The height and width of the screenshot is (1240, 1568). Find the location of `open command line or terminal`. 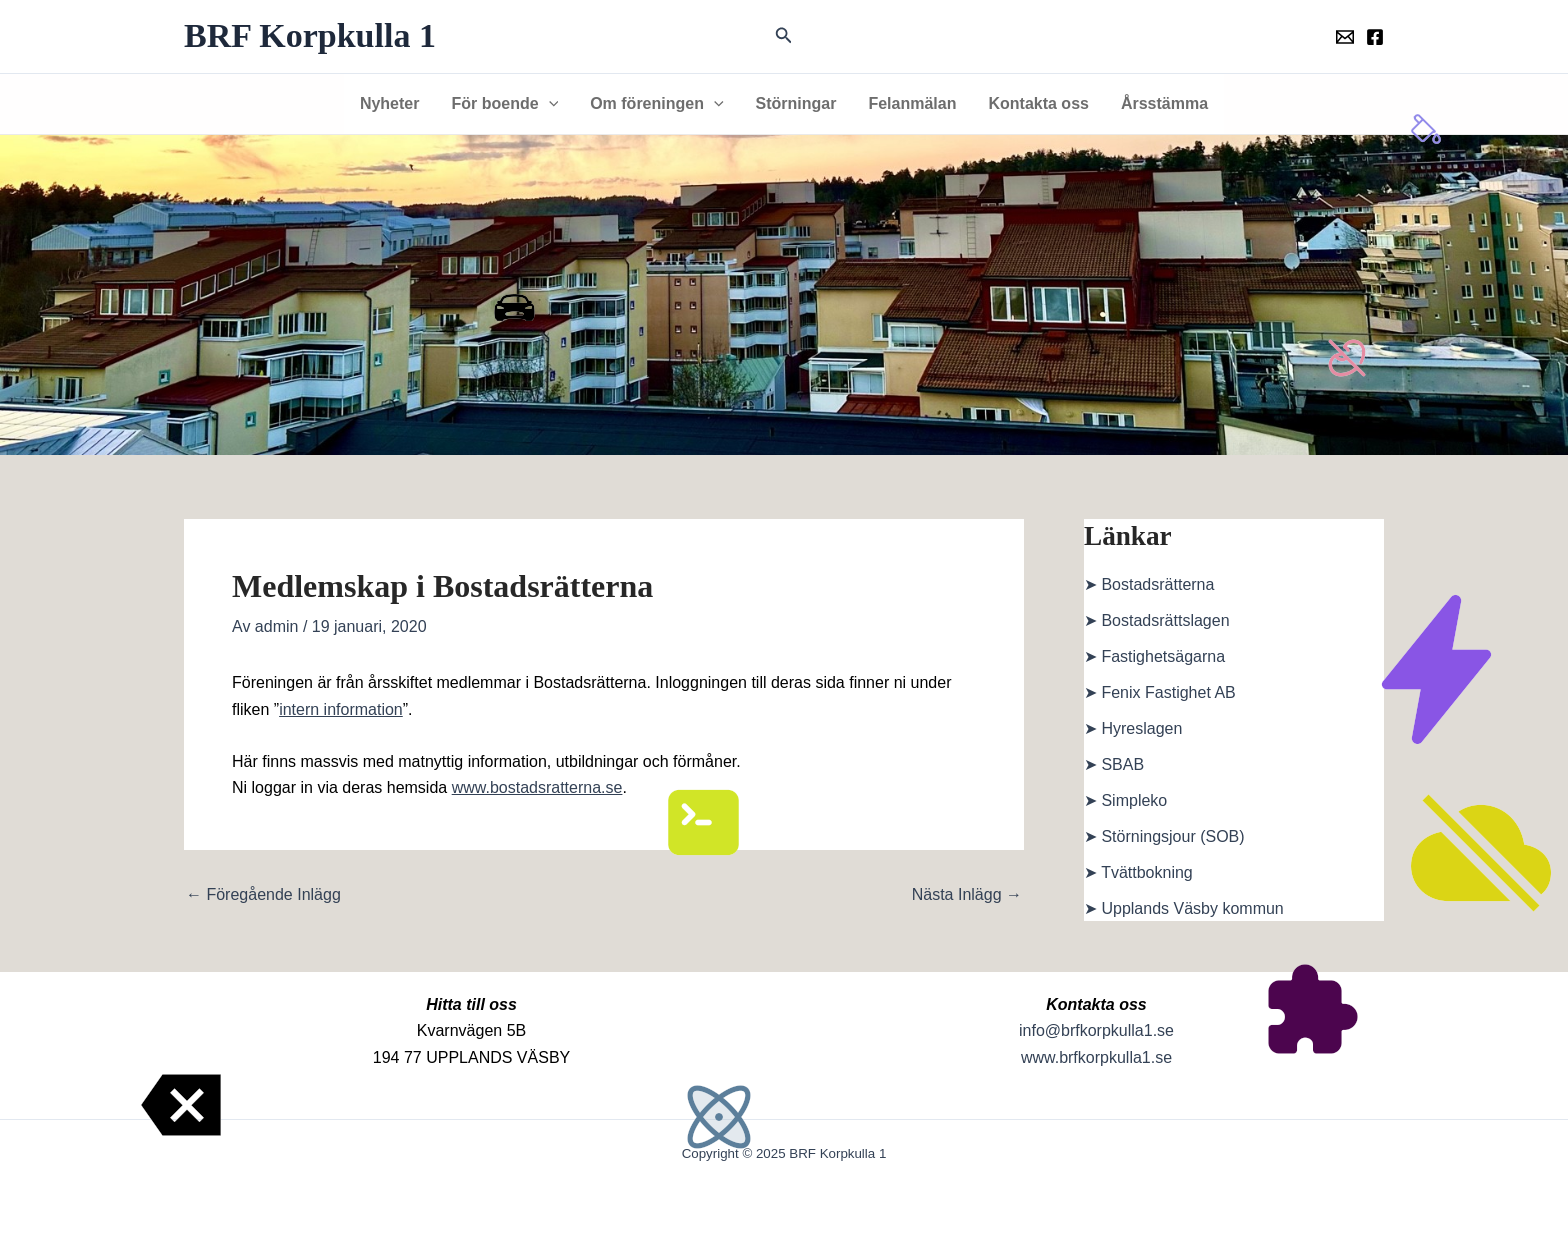

open command line or terminal is located at coordinates (703, 822).